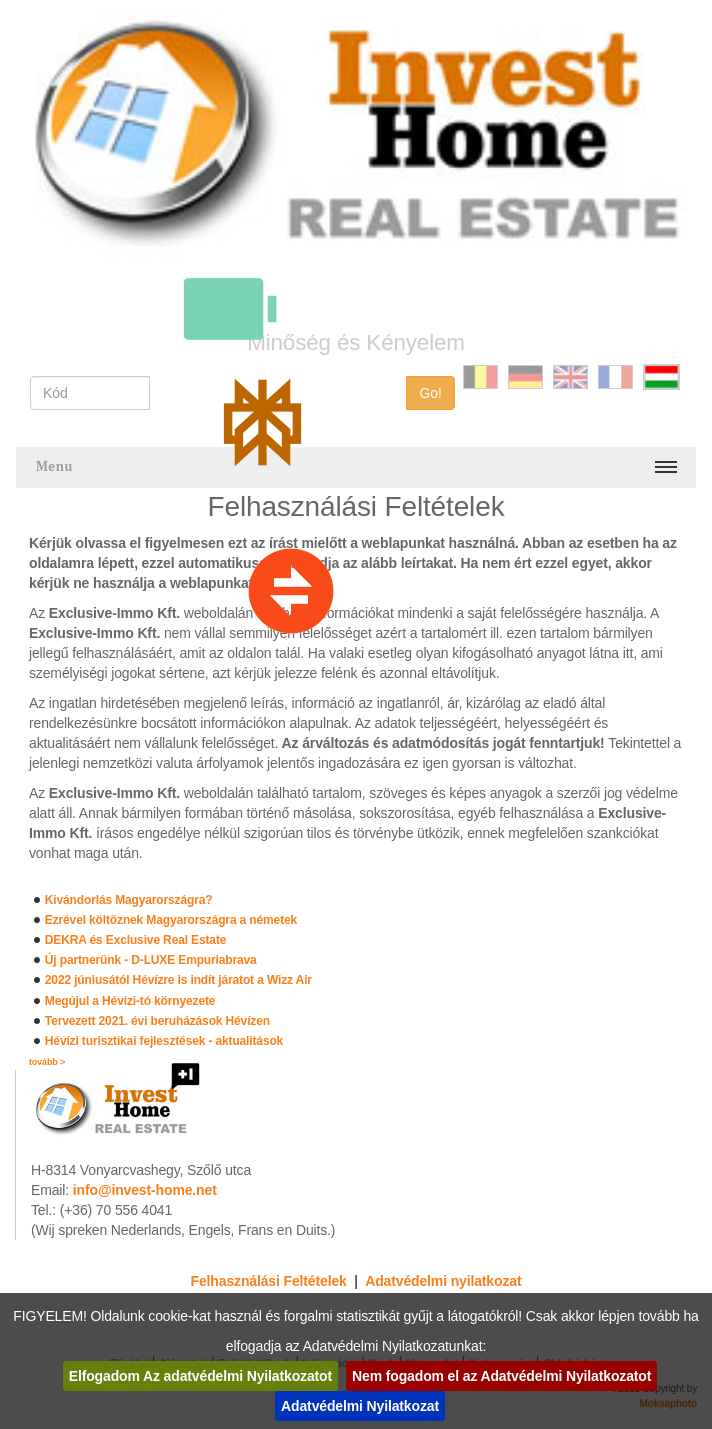  I want to click on indicates current battery level, so click(228, 309).